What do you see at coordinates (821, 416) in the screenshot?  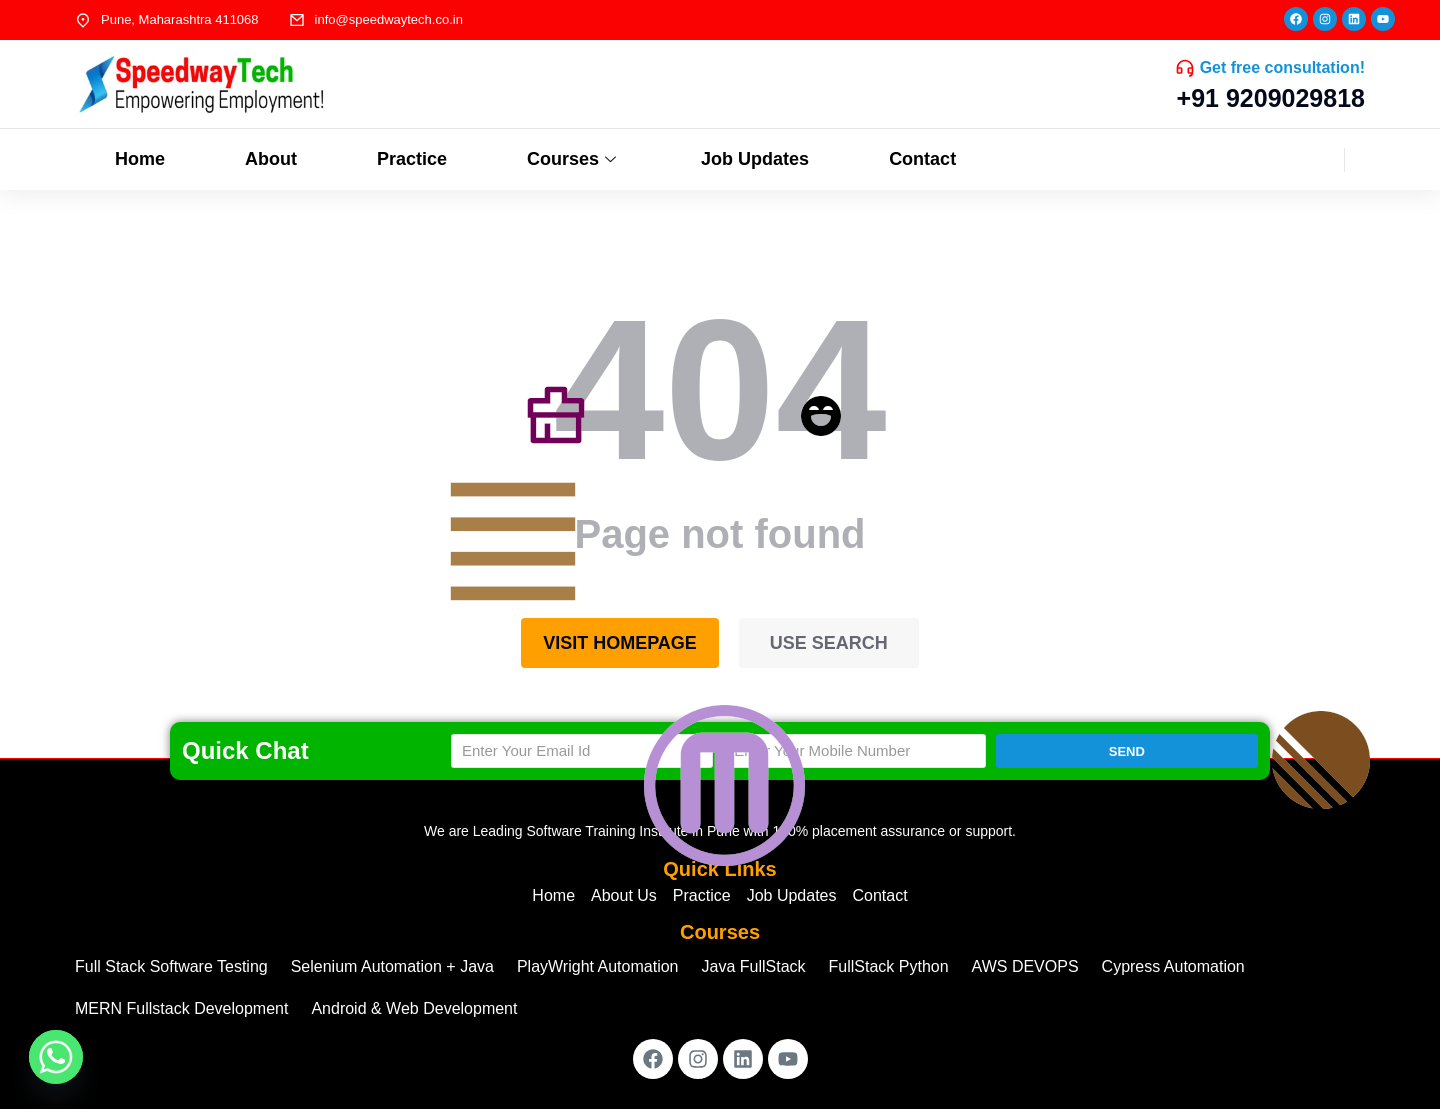 I see `react with laughter to a message` at bounding box center [821, 416].